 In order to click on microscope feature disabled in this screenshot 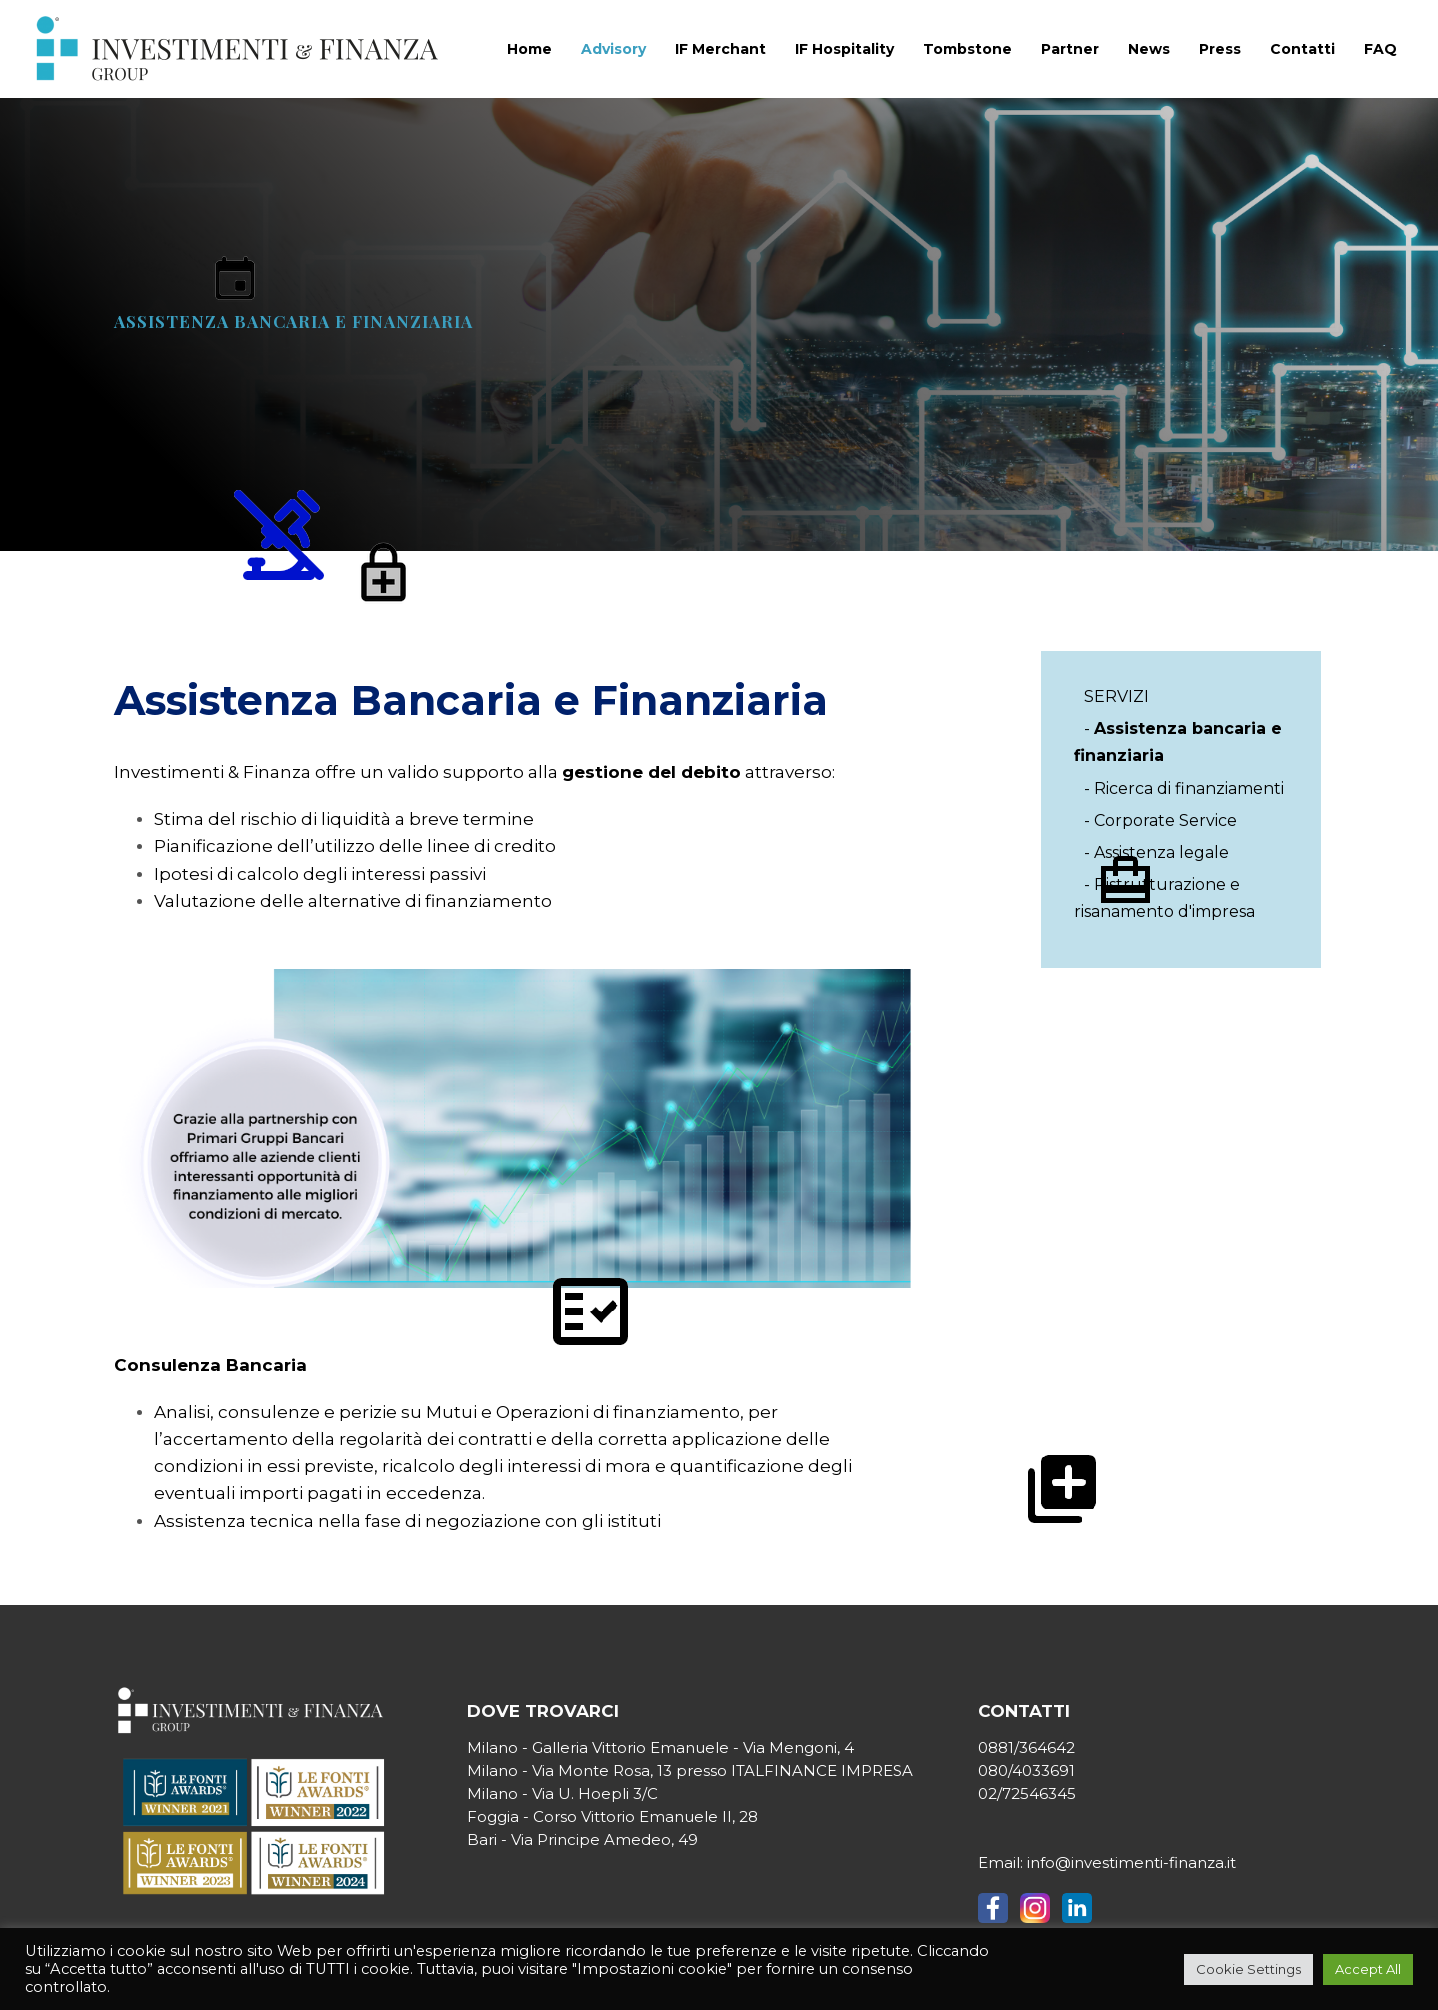, I will do `click(279, 535)`.